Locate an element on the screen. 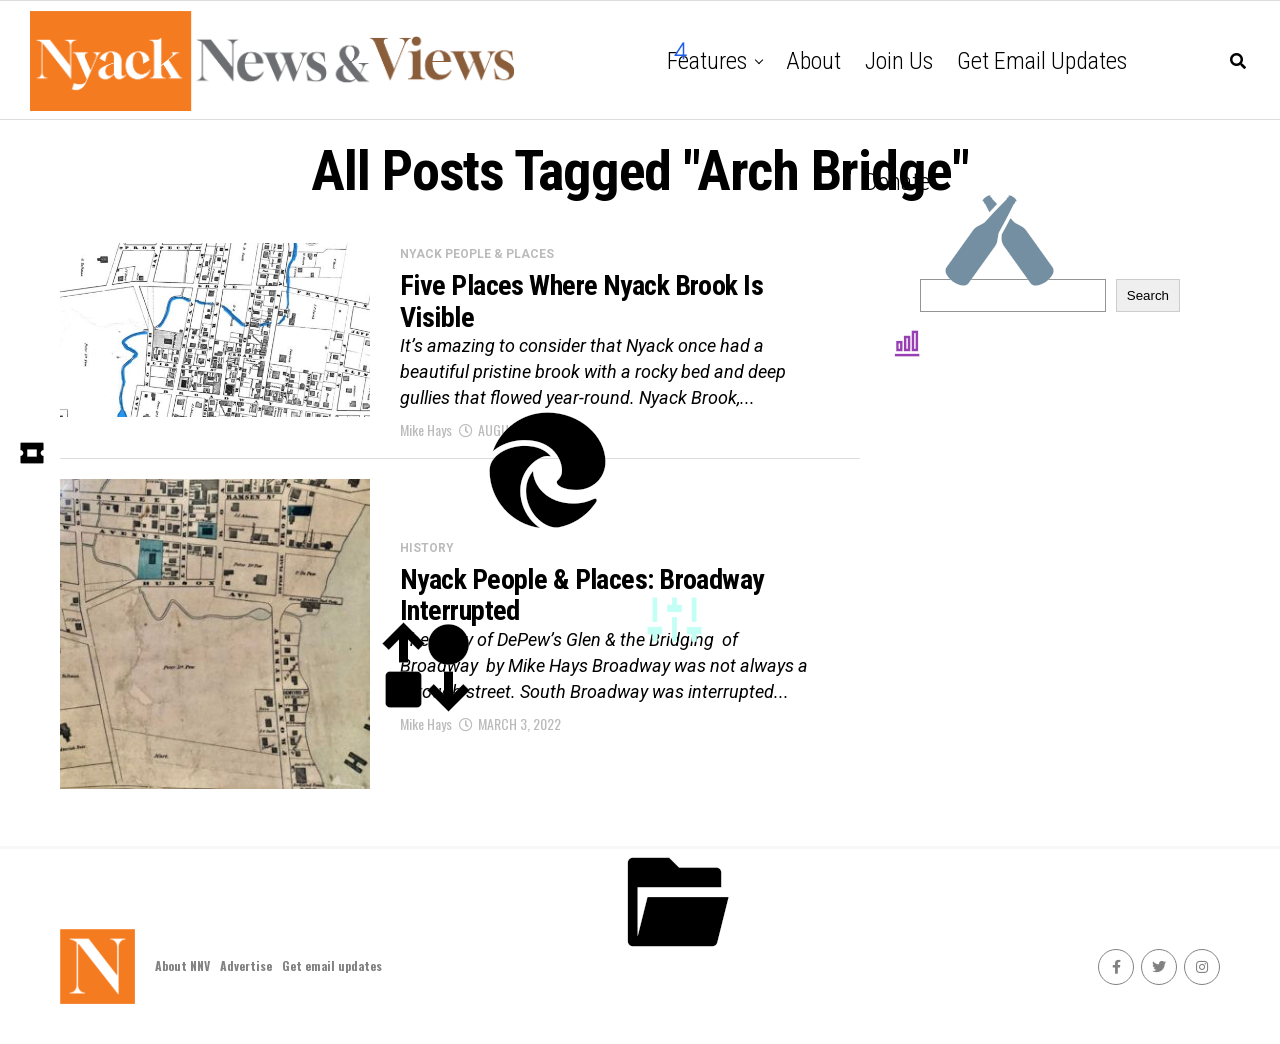 This screenshot has width=1280, height=1044. swap or exchange items is located at coordinates (426, 667).